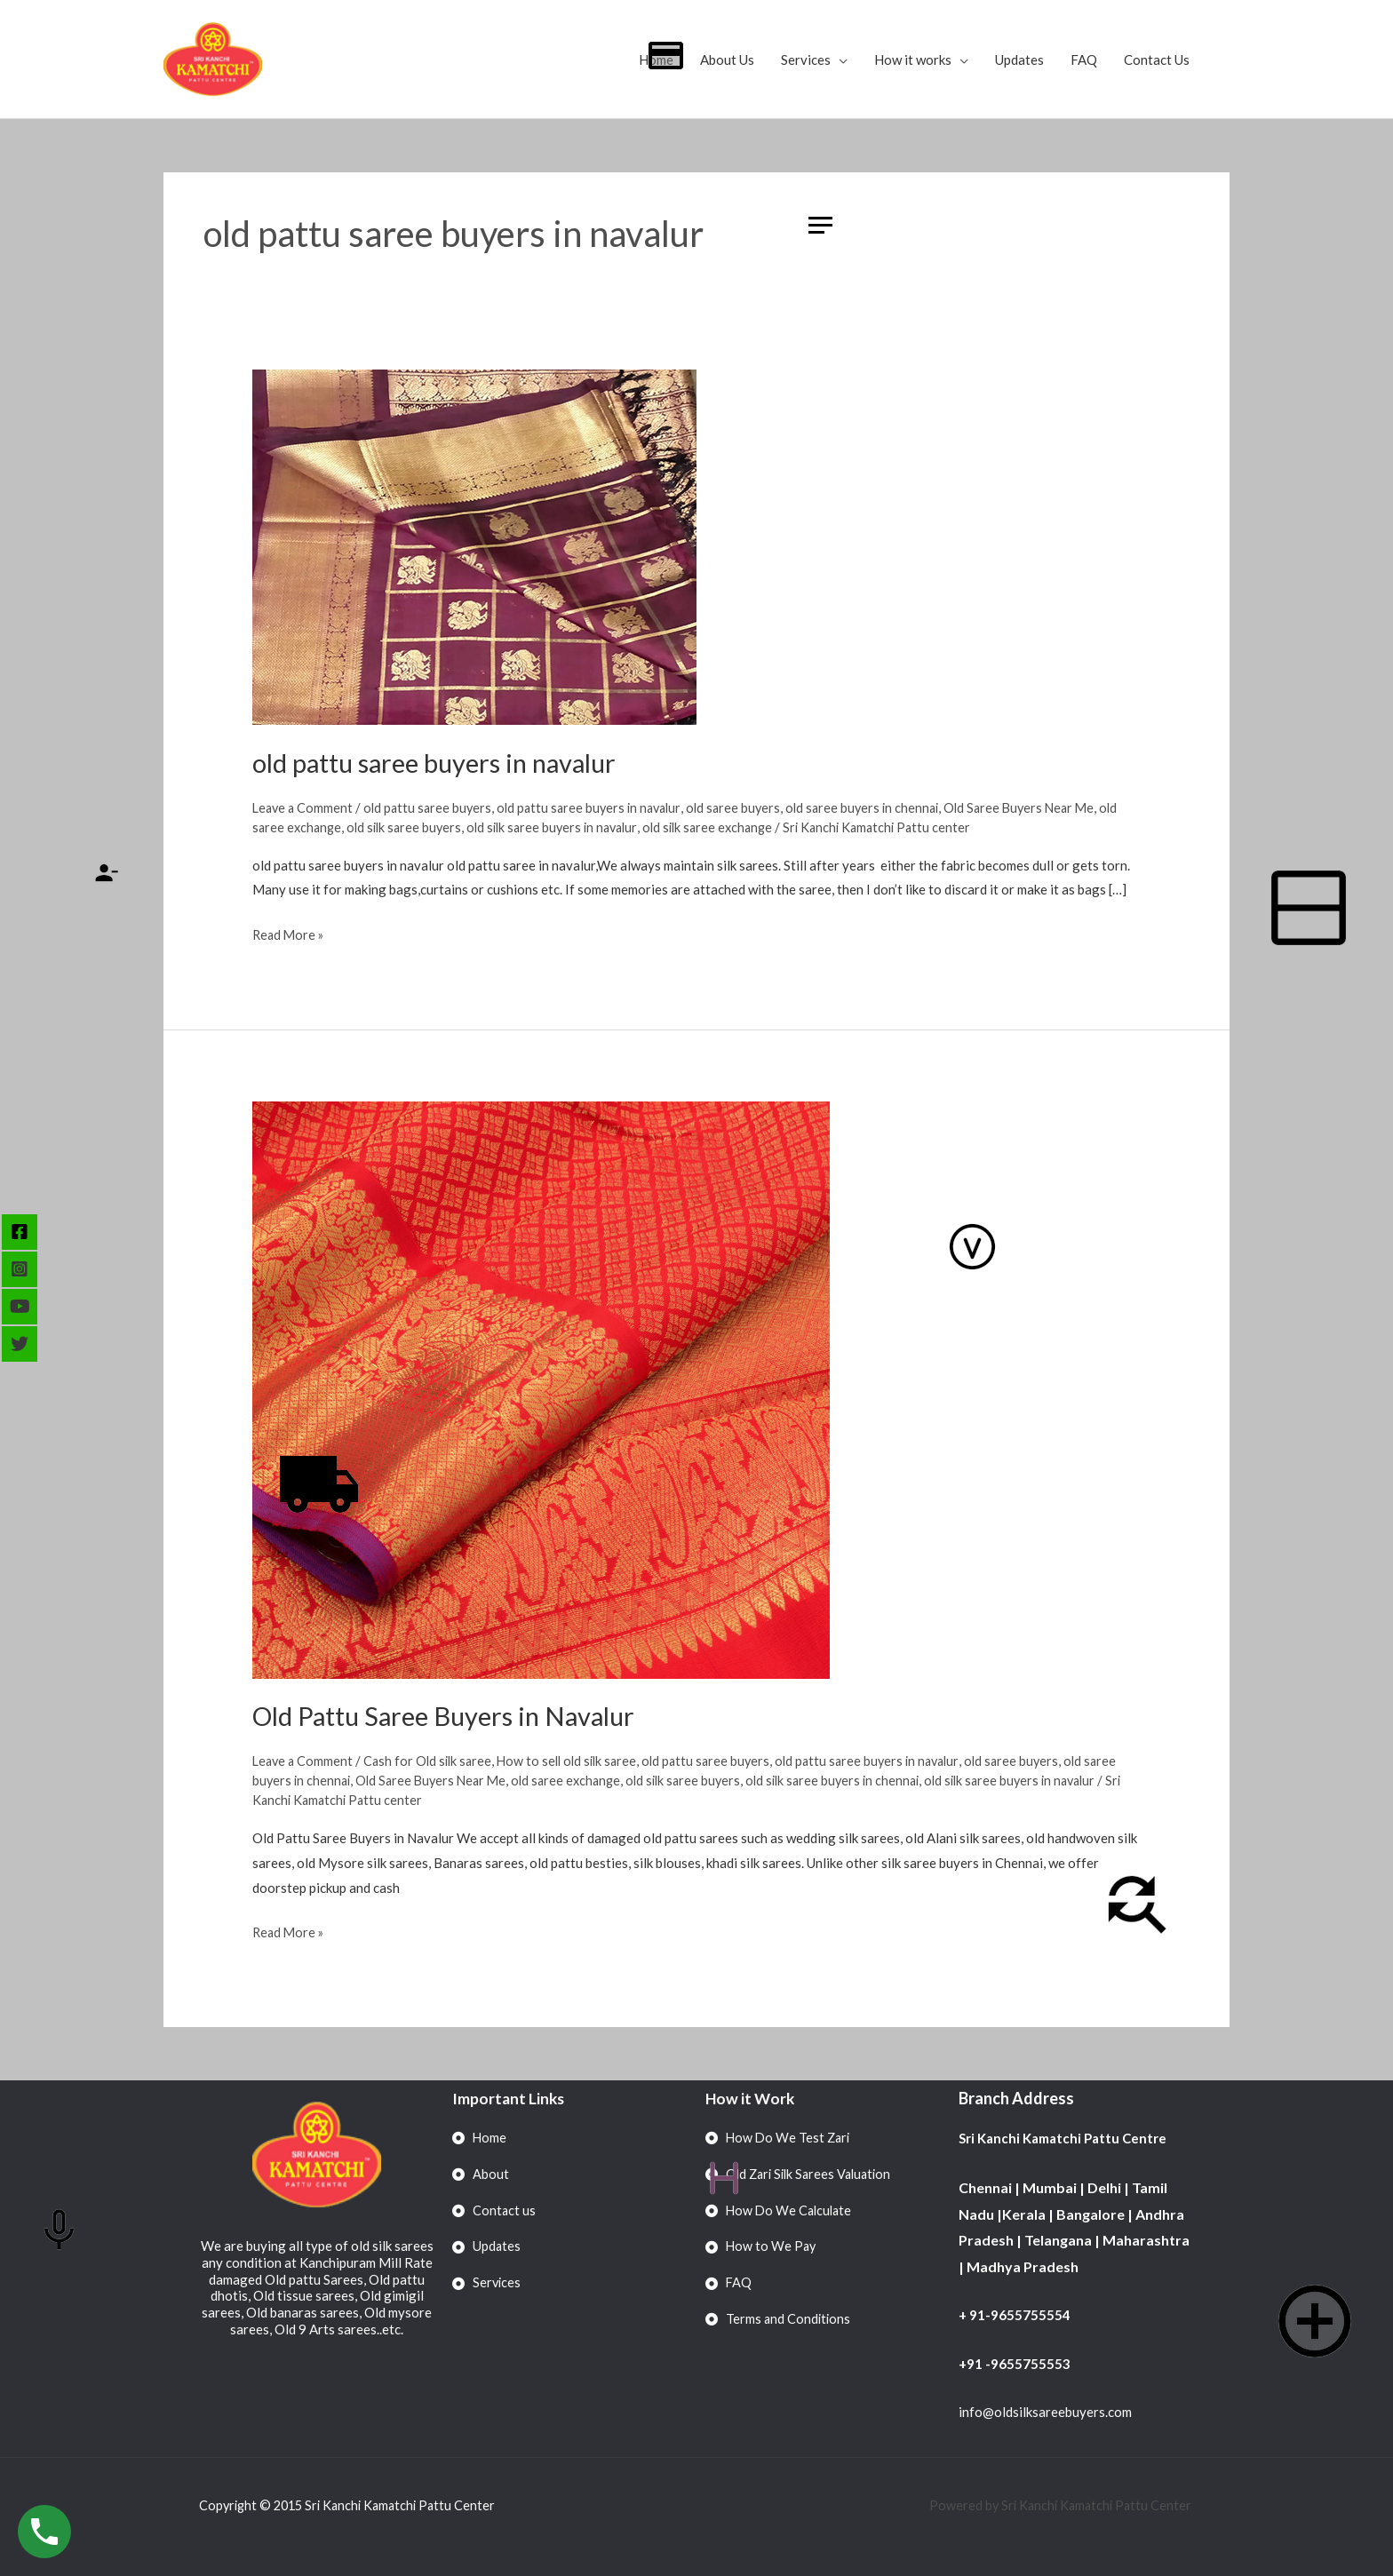 This screenshot has width=1393, height=2576. I want to click on access payment methods, so click(665, 55).